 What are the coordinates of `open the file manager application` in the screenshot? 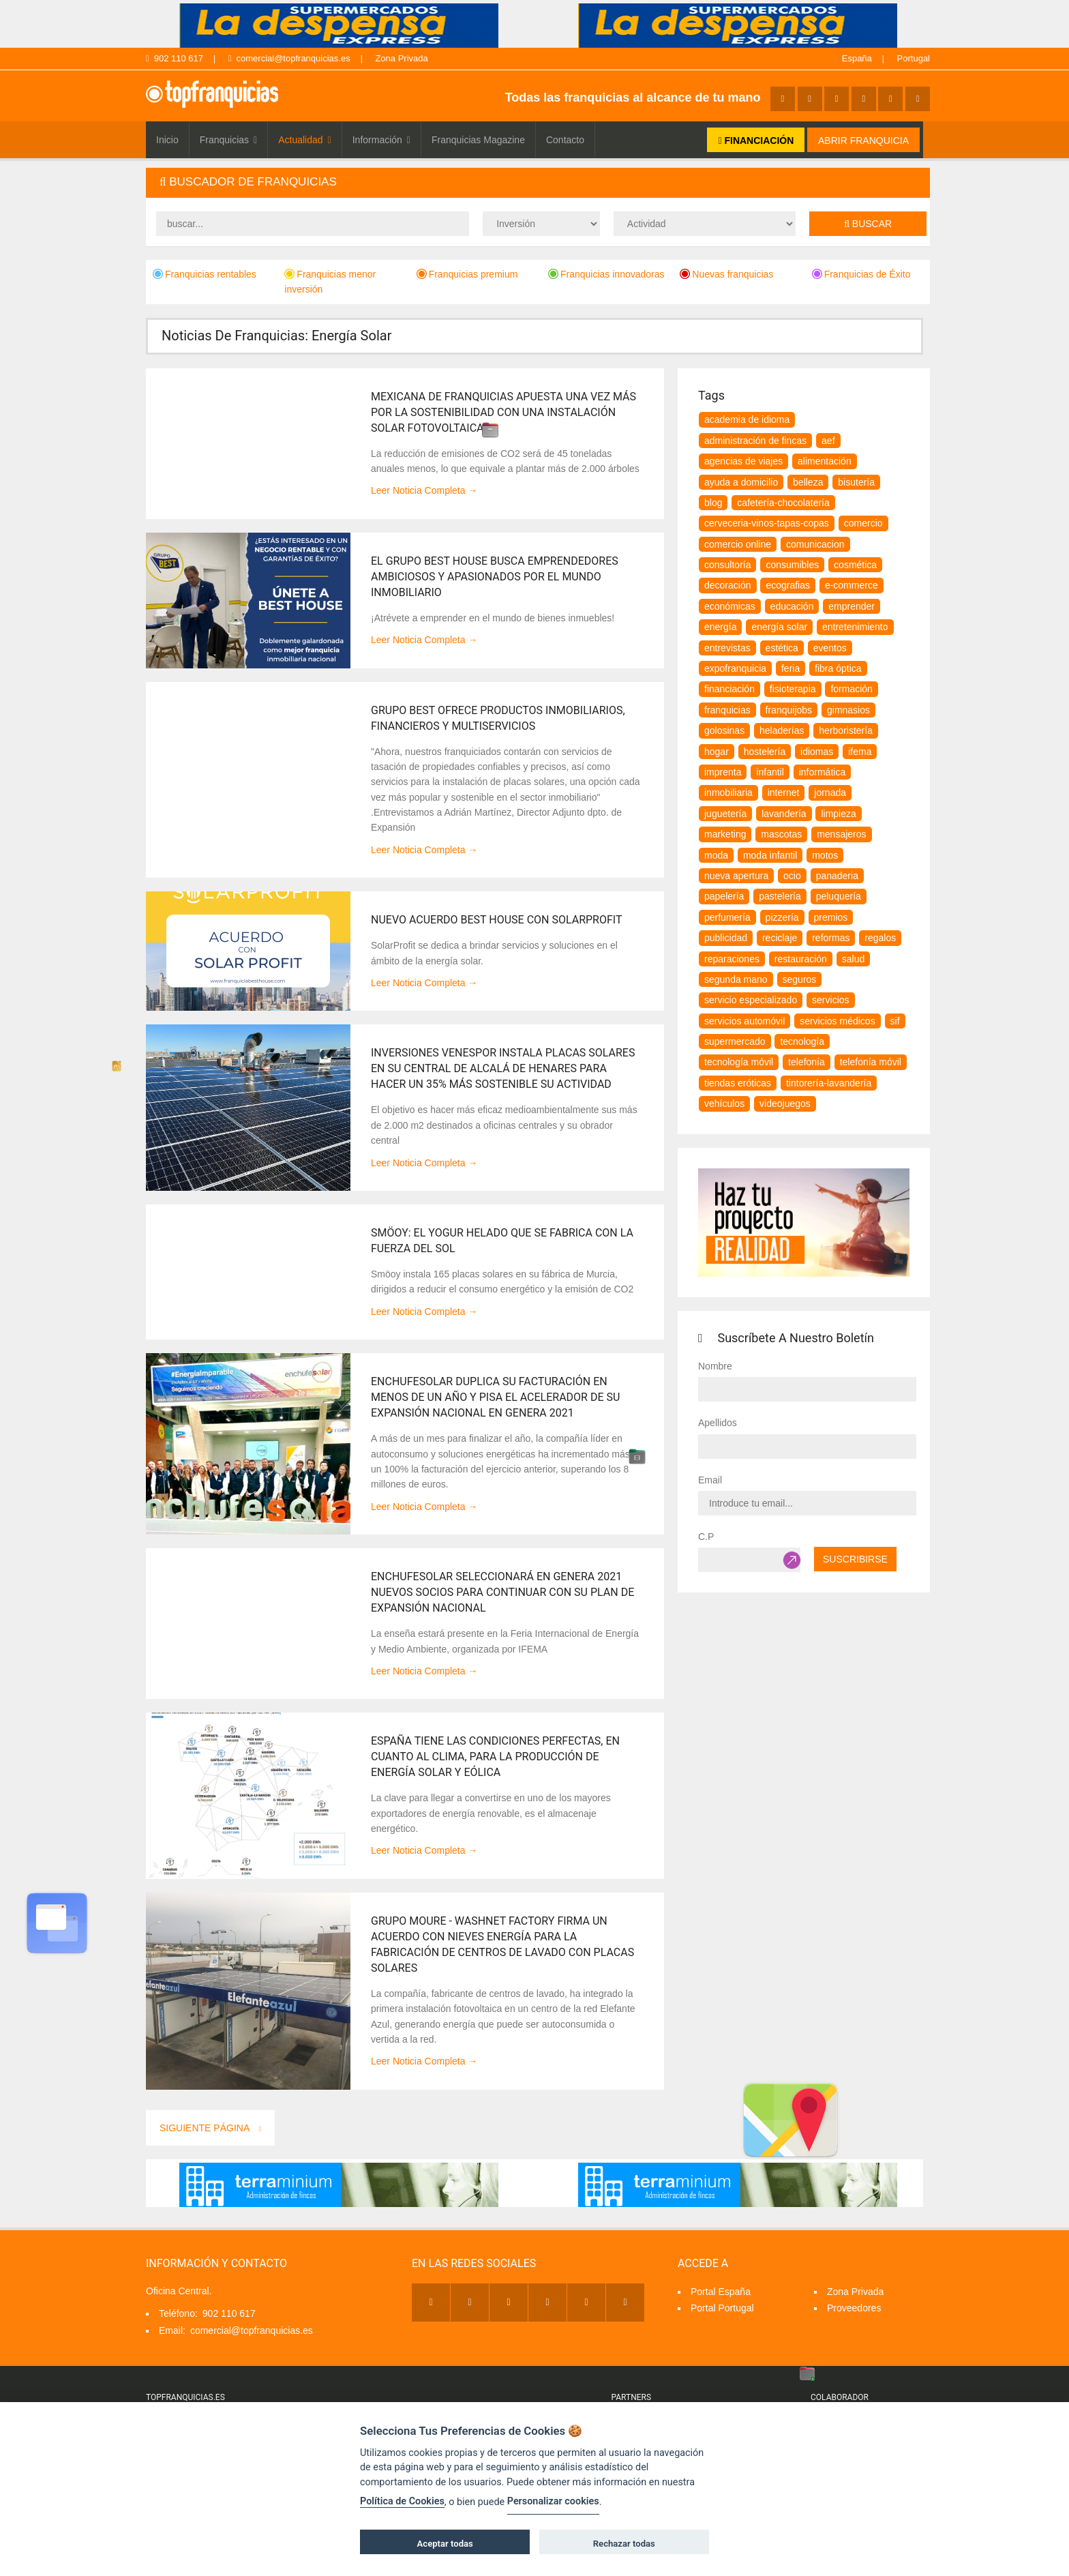 It's located at (490, 430).